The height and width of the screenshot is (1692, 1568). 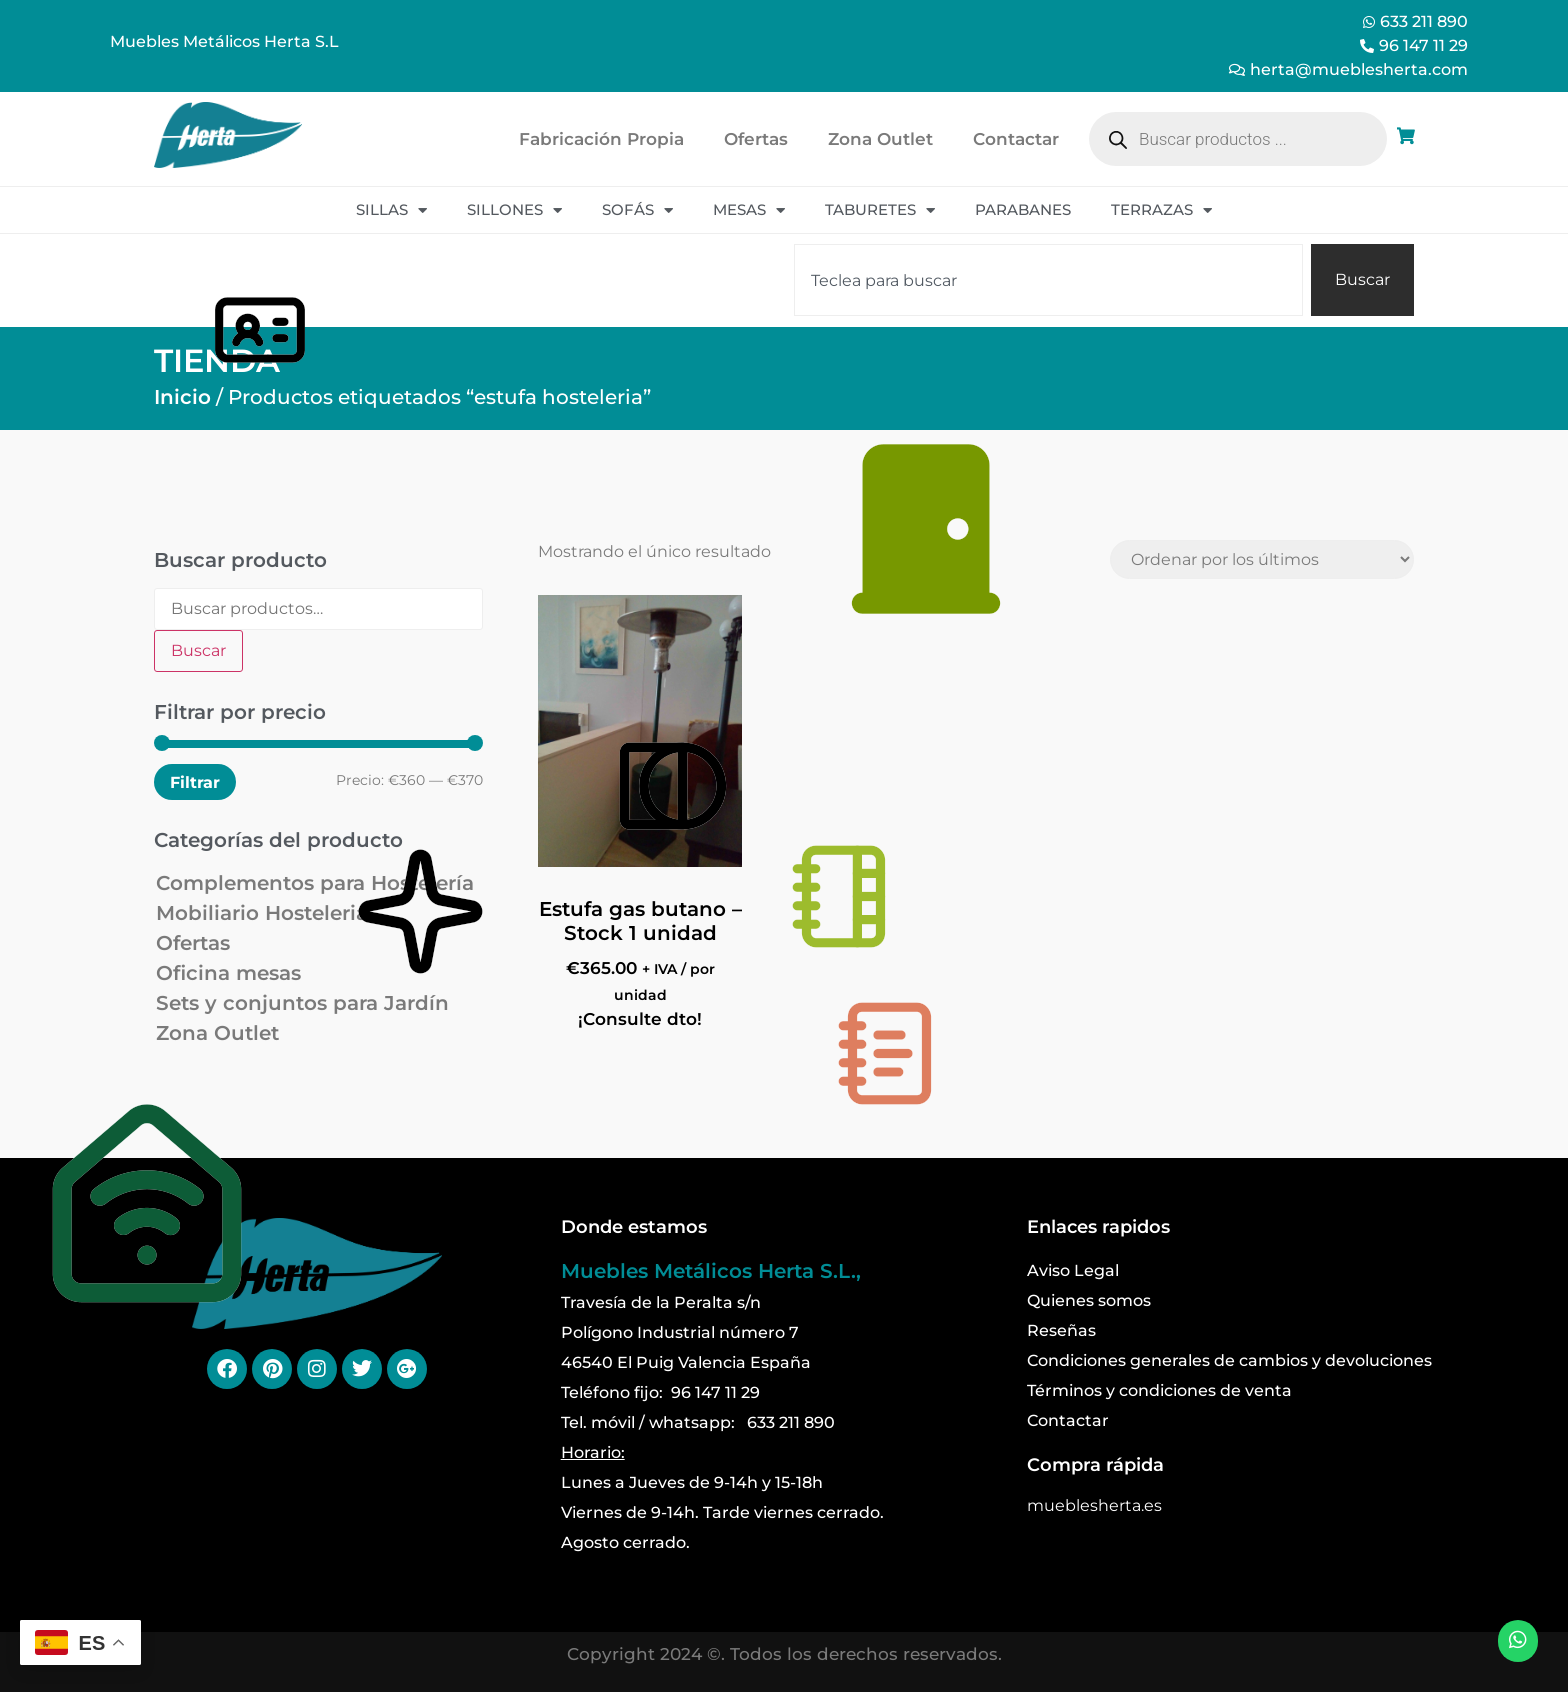 I want to click on log out or exit the current session, so click(x=926, y=529).